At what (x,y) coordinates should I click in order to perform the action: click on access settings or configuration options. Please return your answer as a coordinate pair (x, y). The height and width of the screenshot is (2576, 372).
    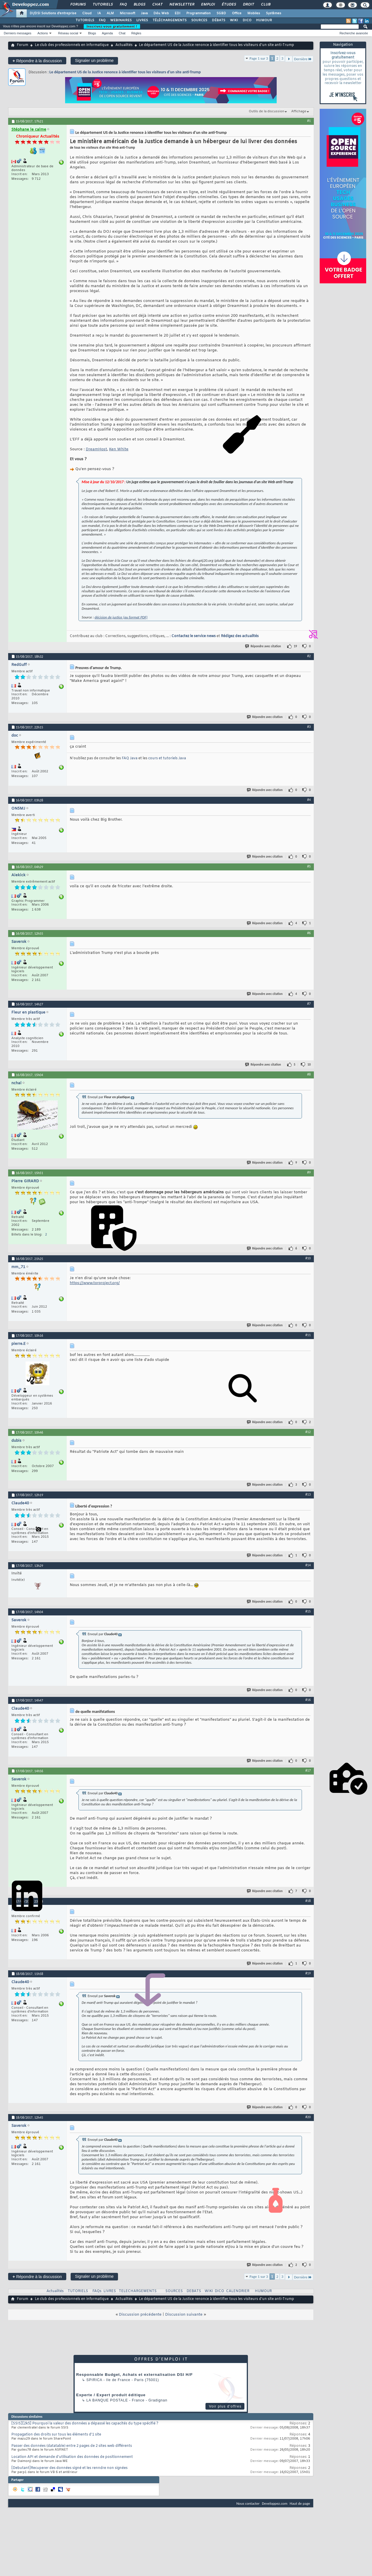
    Looking at the image, I should click on (242, 434).